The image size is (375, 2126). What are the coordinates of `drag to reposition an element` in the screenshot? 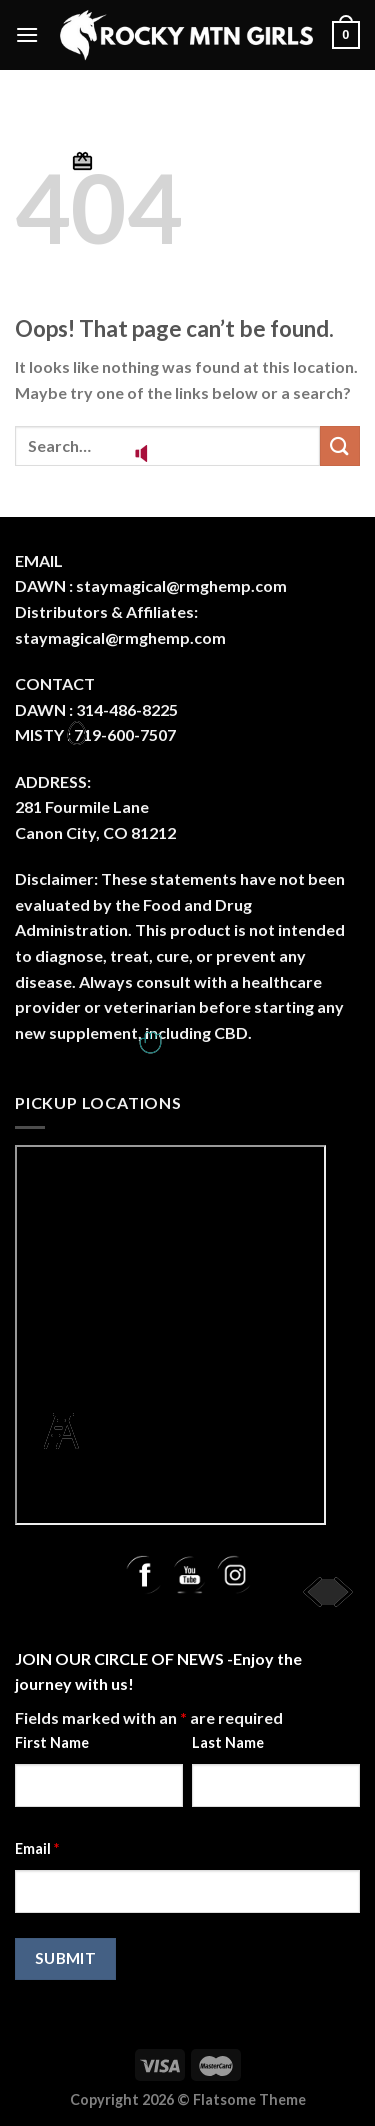 It's located at (150, 1039).